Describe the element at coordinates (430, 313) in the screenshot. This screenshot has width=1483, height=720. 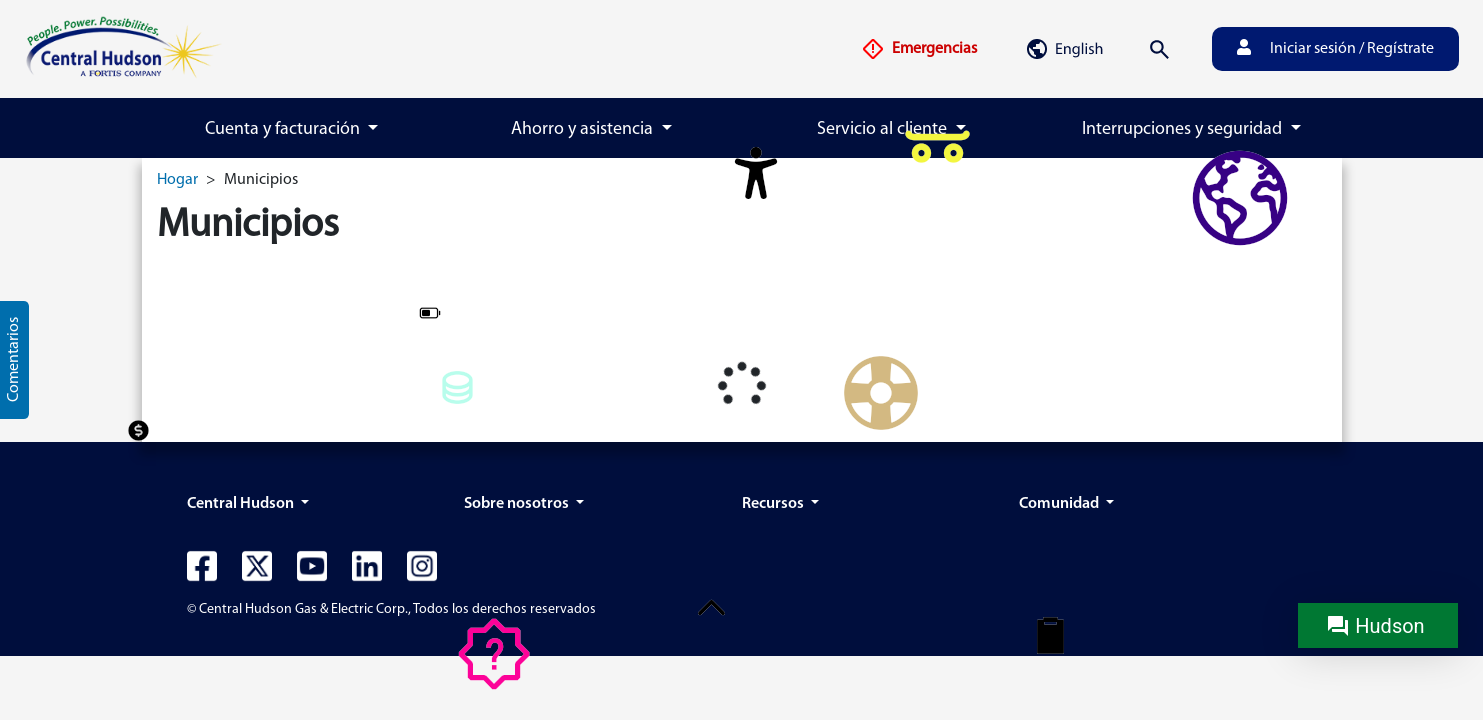
I see `indicates battery at 50% charge level` at that location.